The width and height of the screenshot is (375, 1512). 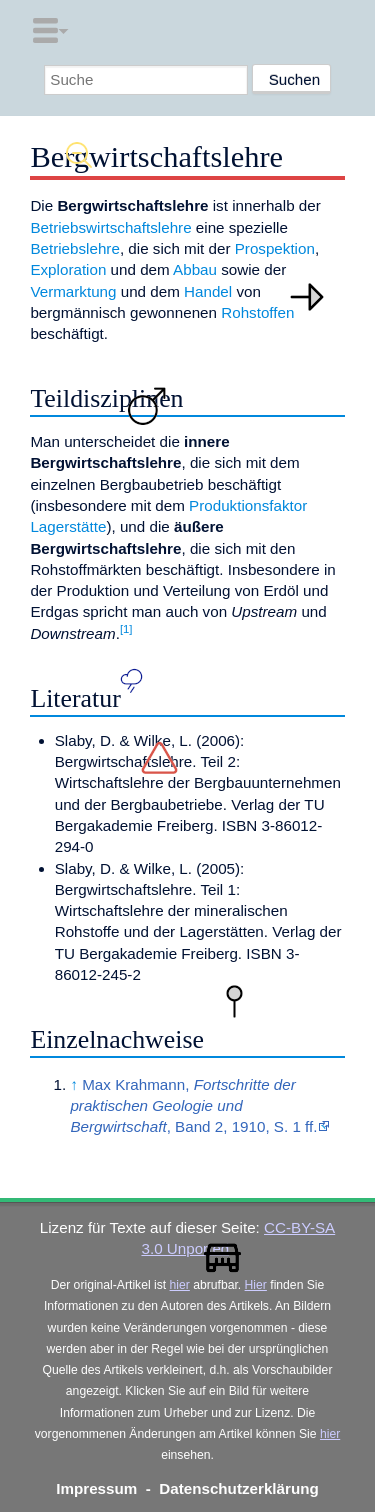 I want to click on indicates a warning or caution state, so click(x=159, y=758).